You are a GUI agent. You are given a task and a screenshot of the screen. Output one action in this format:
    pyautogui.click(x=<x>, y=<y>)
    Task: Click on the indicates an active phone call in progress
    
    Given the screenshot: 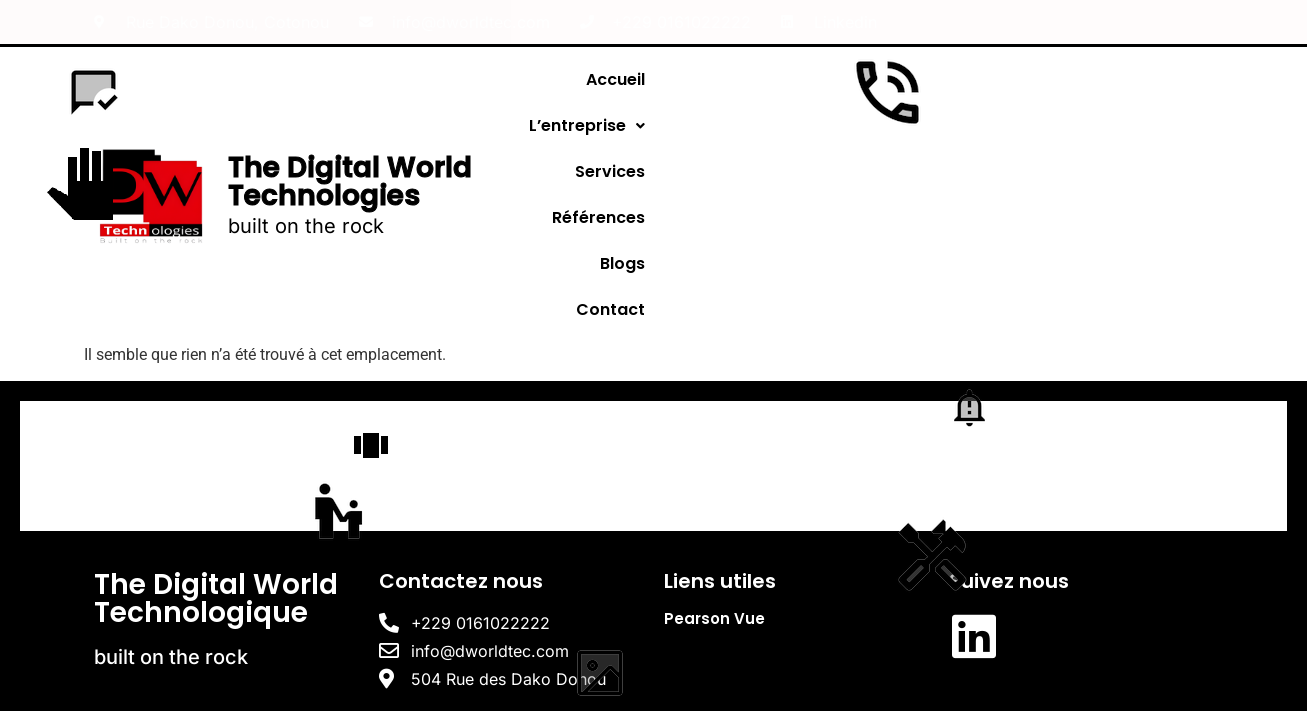 What is the action you would take?
    pyautogui.click(x=887, y=92)
    